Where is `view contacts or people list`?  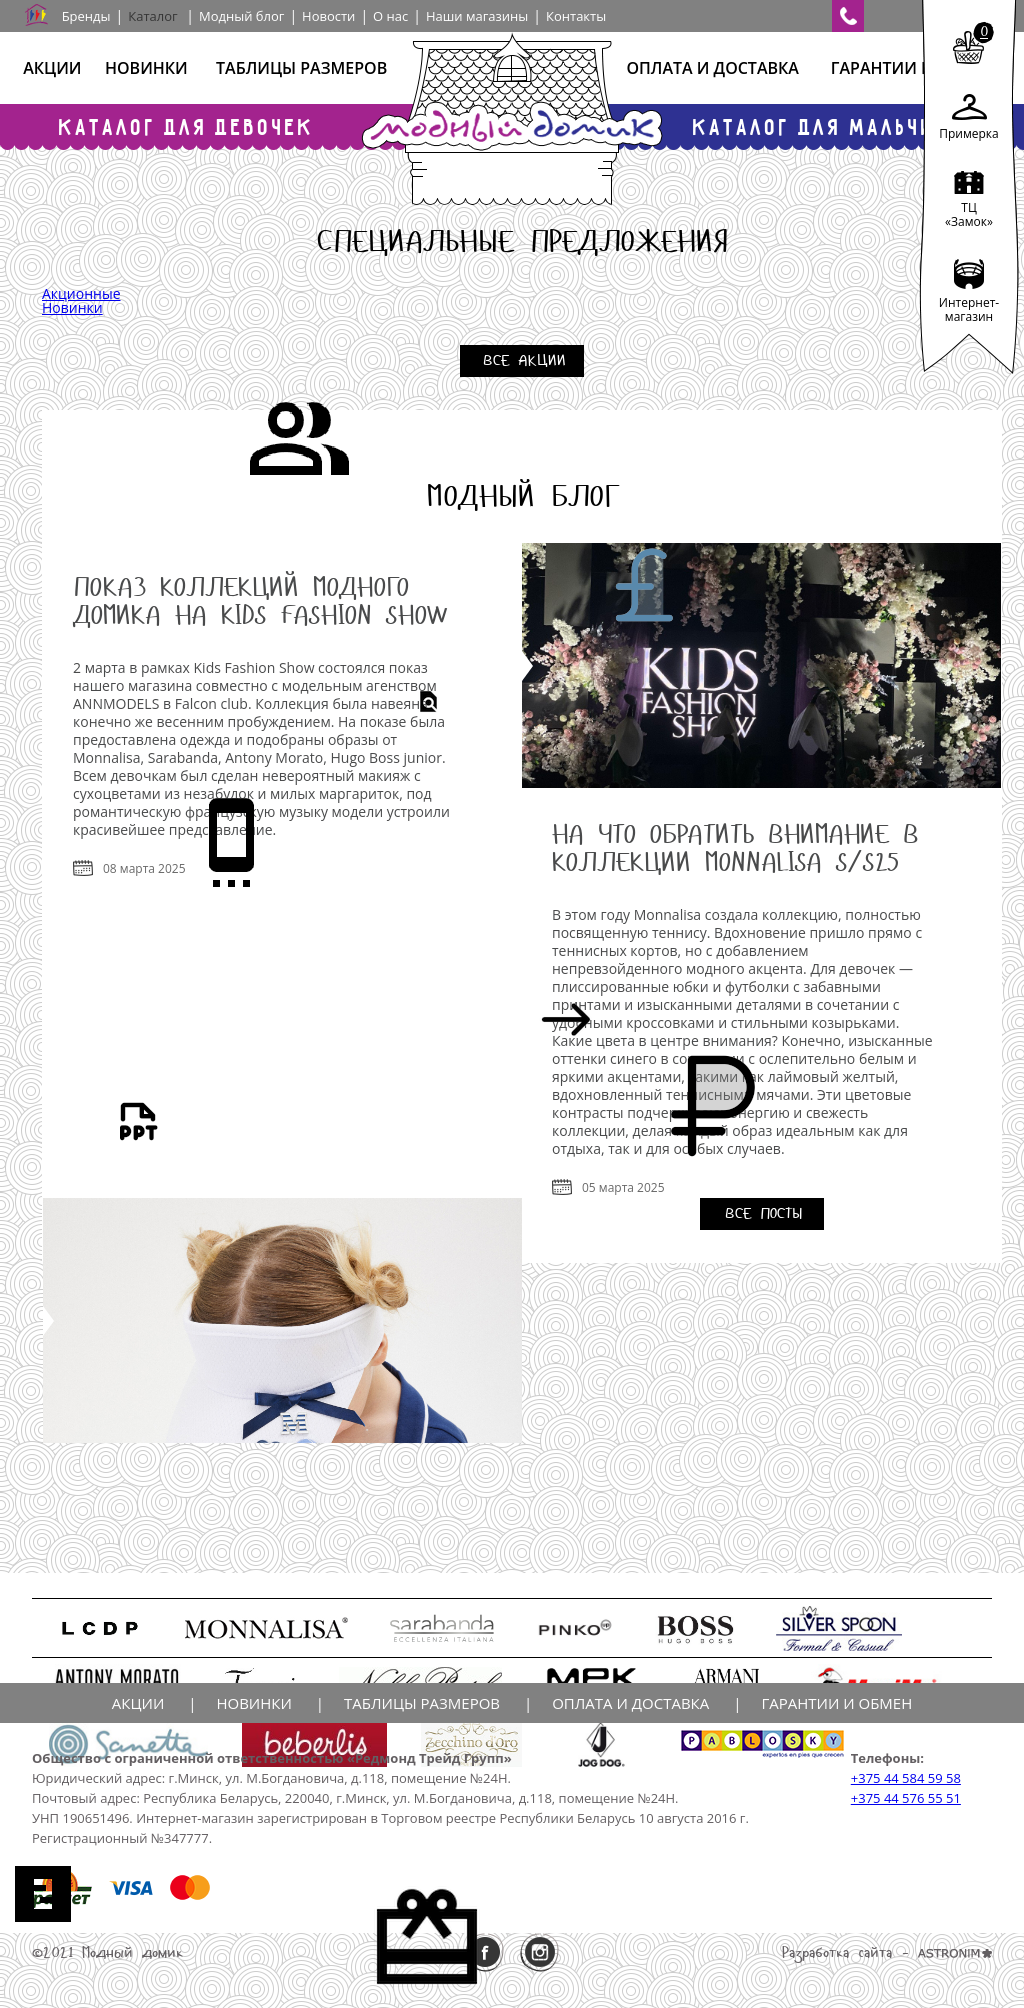 view contacts or people list is located at coordinates (299, 438).